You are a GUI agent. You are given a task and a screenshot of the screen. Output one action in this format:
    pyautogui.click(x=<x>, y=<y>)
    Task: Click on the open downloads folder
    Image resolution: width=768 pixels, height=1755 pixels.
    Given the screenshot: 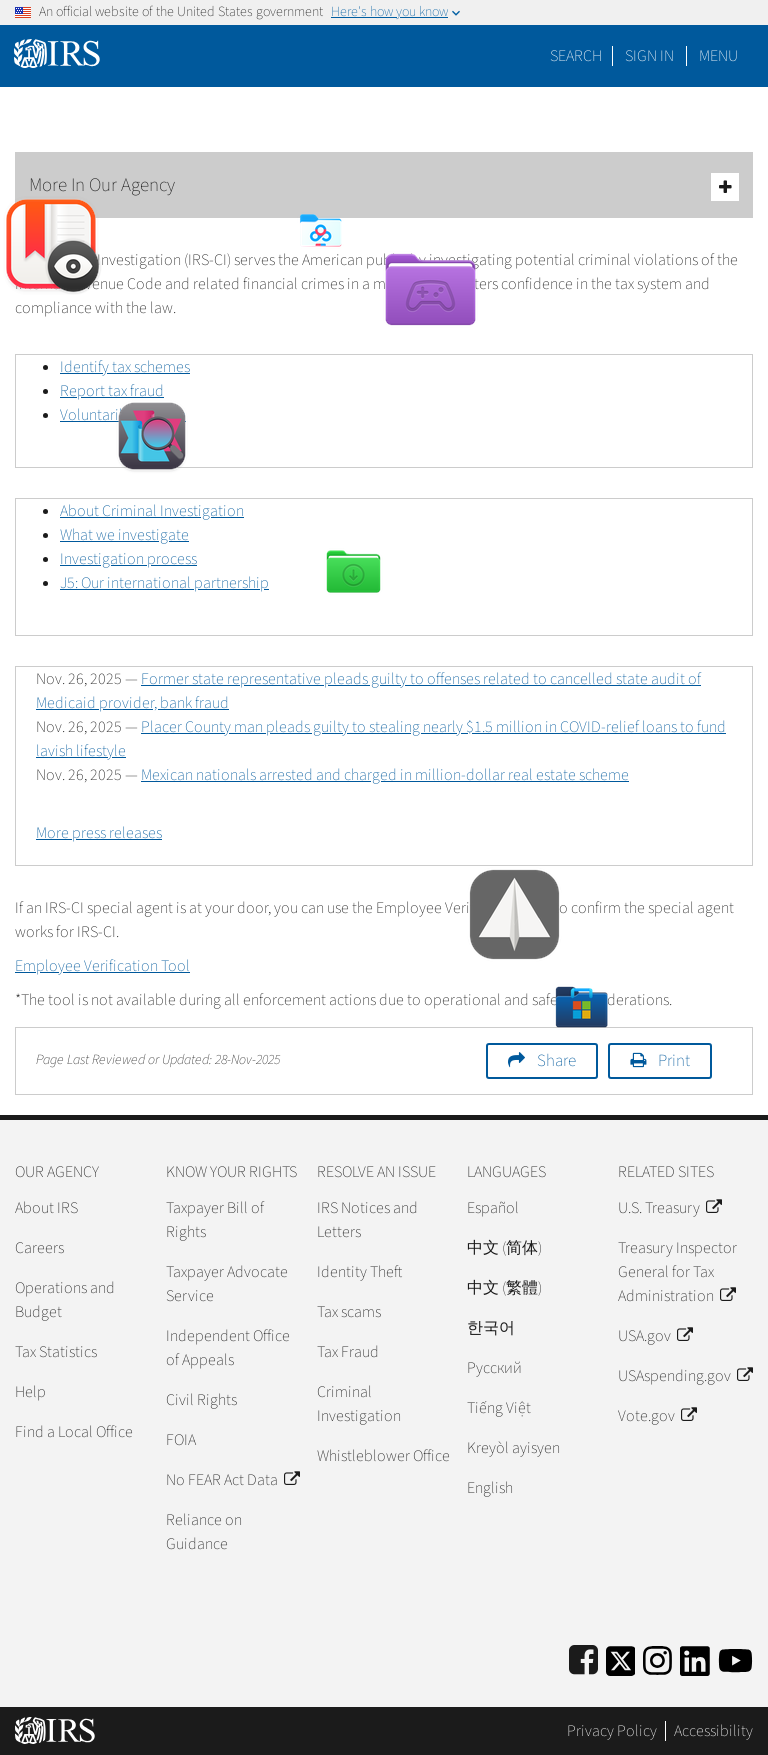 What is the action you would take?
    pyautogui.click(x=353, y=571)
    